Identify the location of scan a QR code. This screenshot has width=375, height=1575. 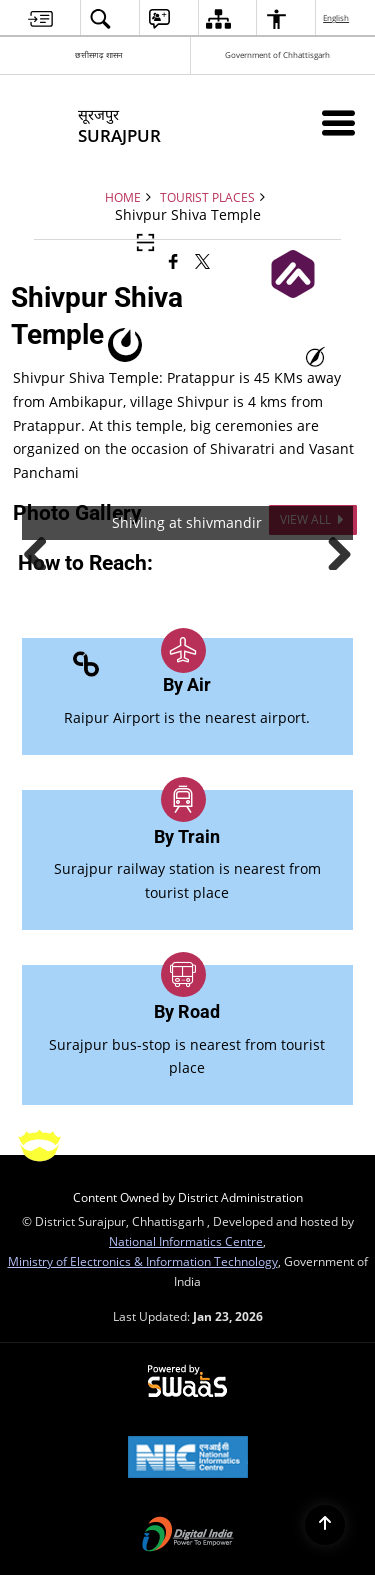
(145, 242).